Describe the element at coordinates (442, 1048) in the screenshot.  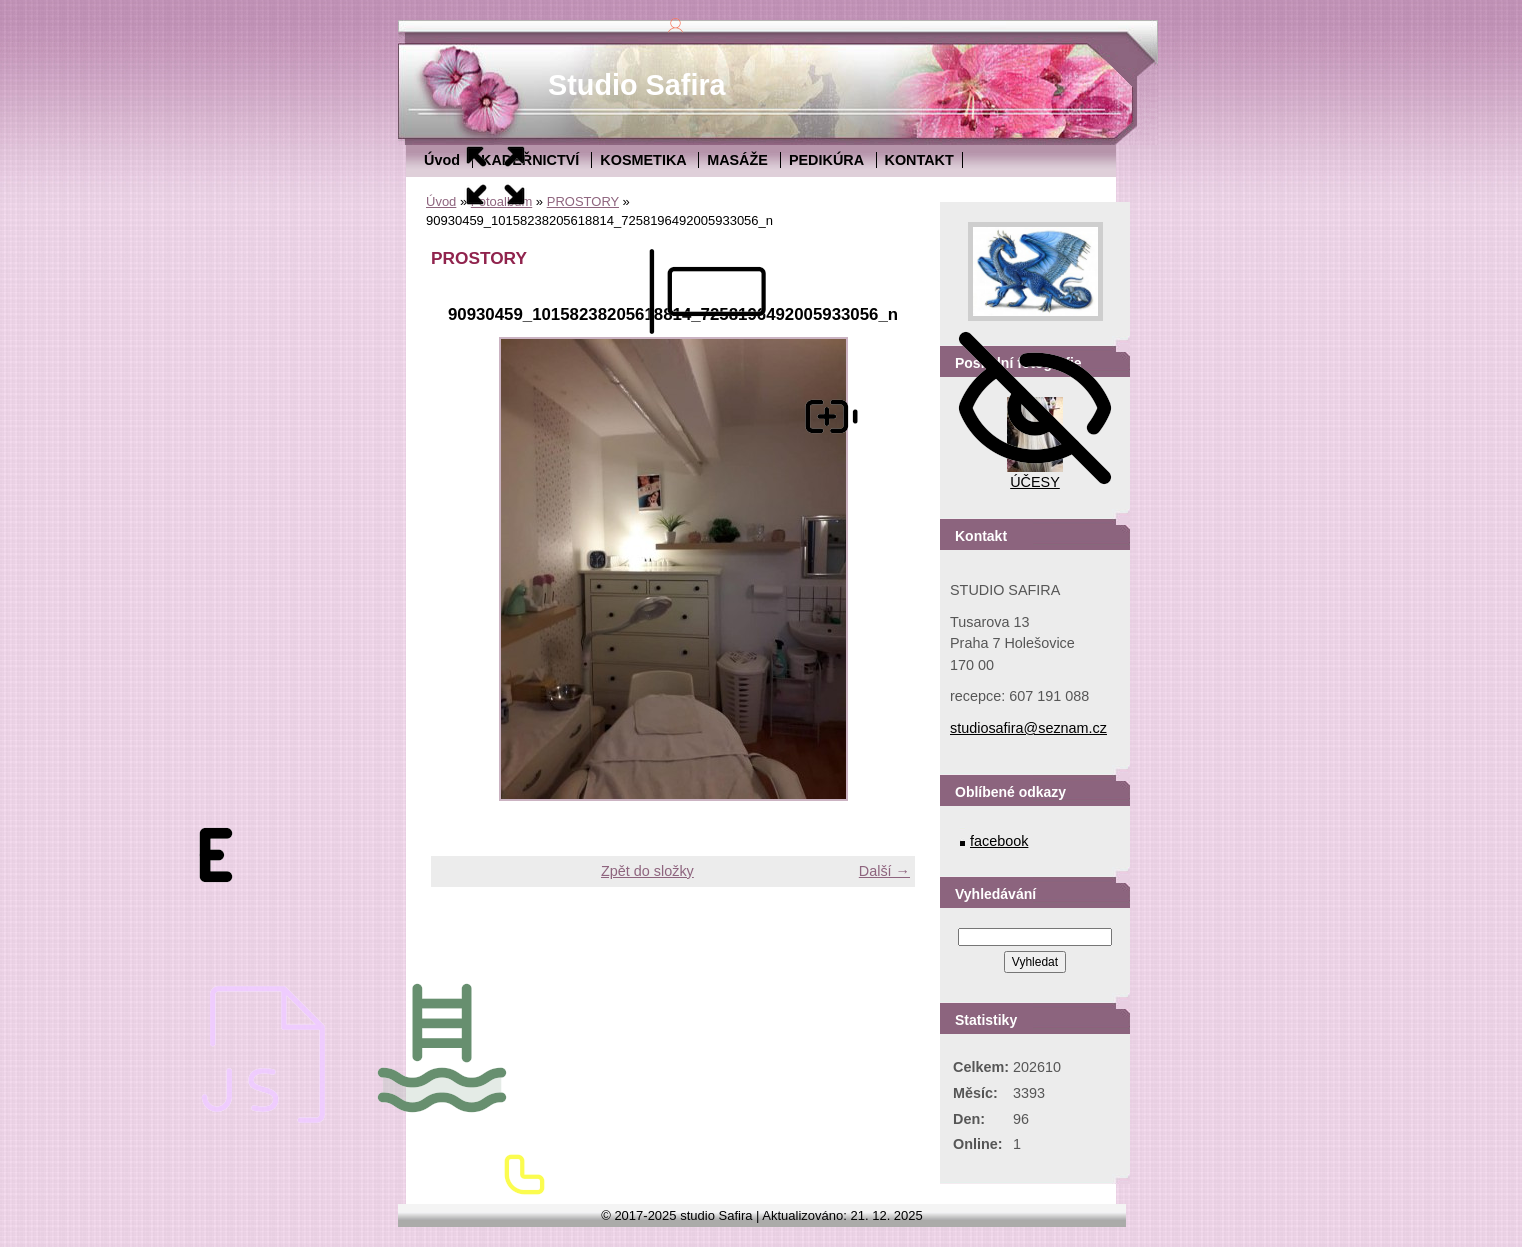
I see `view swimming pool amenities` at that location.